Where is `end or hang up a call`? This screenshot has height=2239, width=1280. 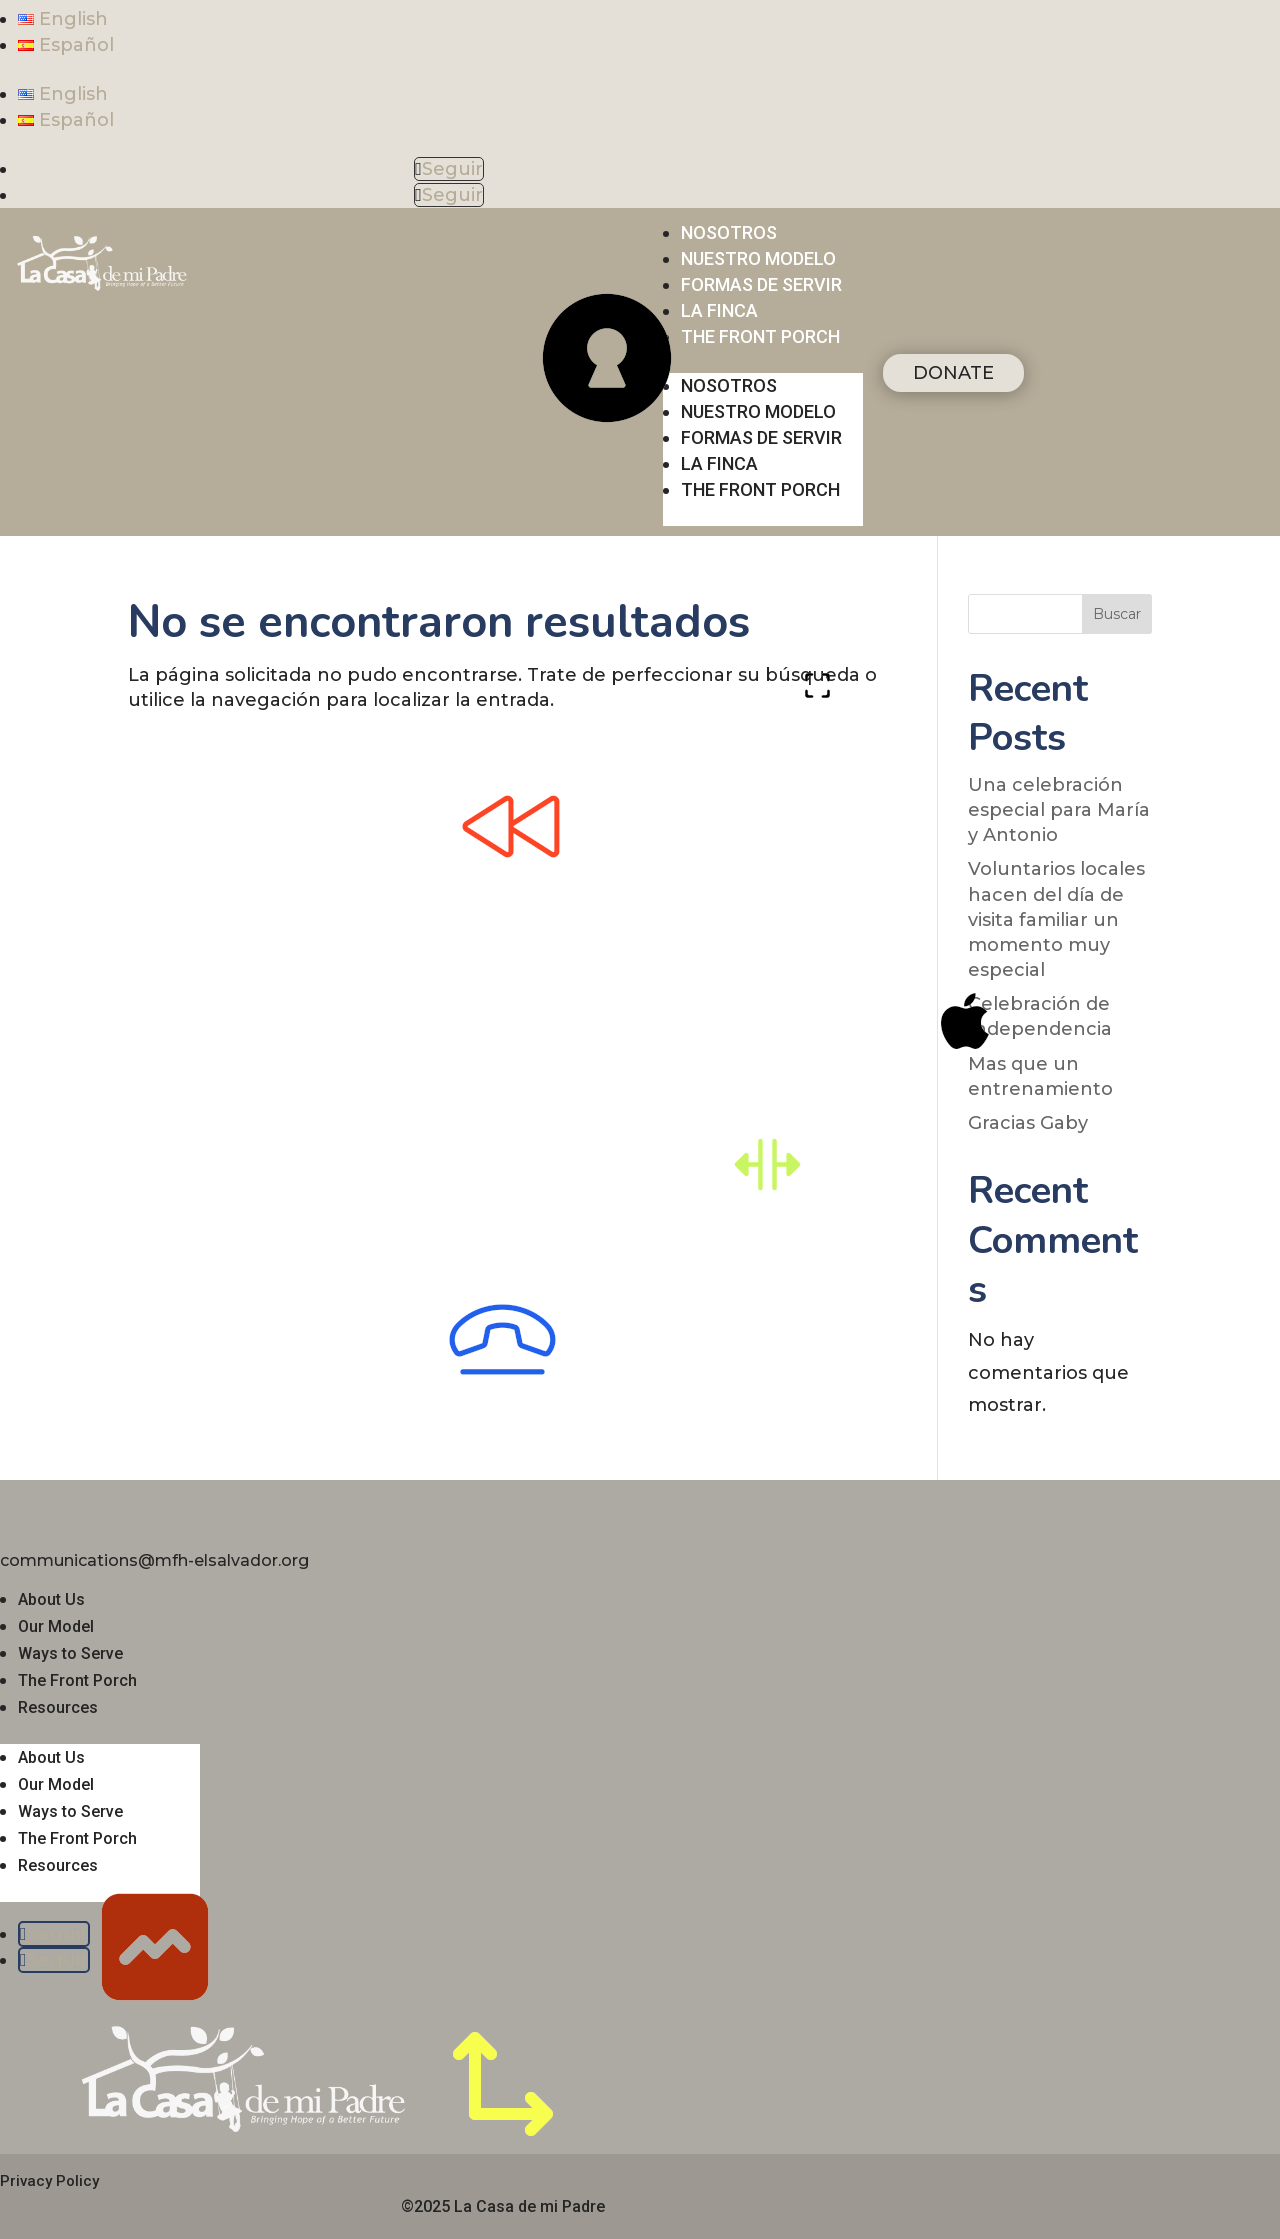
end or hang up a call is located at coordinates (502, 1339).